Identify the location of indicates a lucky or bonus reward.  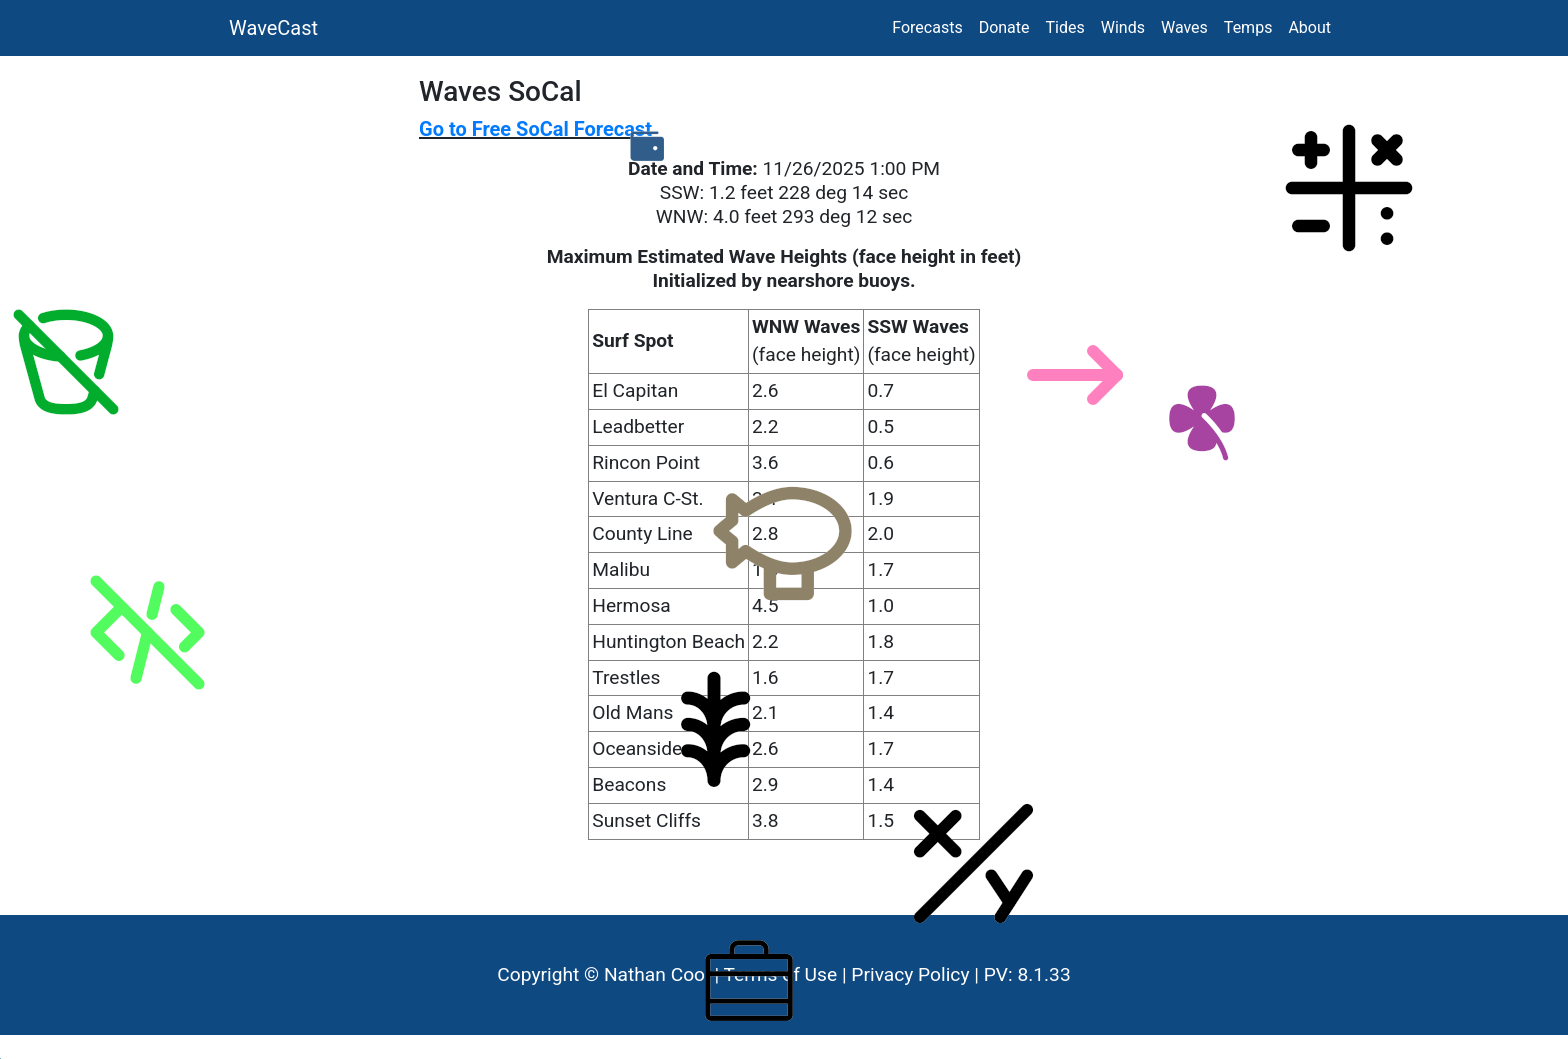
(1202, 421).